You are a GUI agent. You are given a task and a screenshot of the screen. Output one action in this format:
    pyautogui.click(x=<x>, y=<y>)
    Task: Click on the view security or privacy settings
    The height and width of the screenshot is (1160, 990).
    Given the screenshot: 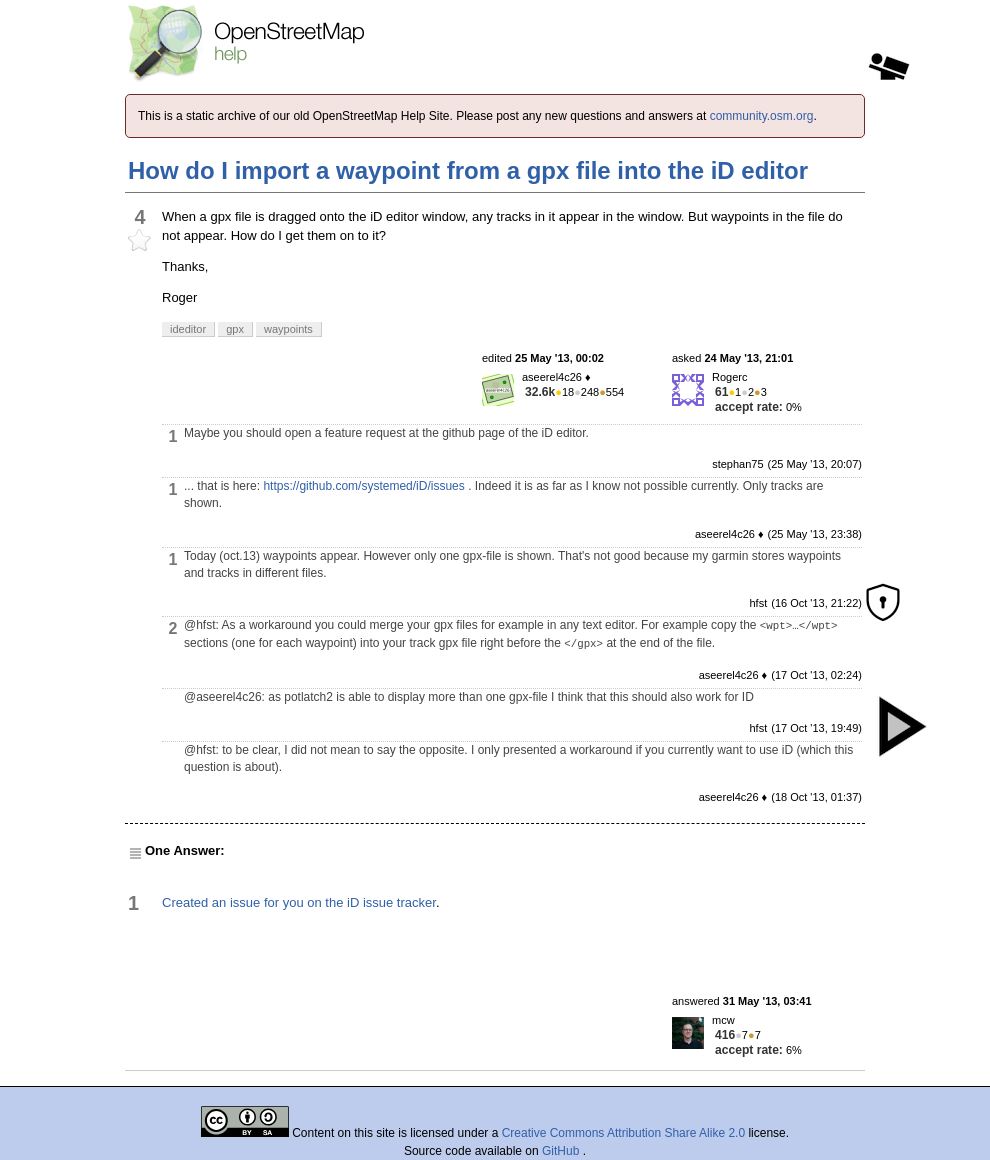 What is the action you would take?
    pyautogui.click(x=883, y=602)
    